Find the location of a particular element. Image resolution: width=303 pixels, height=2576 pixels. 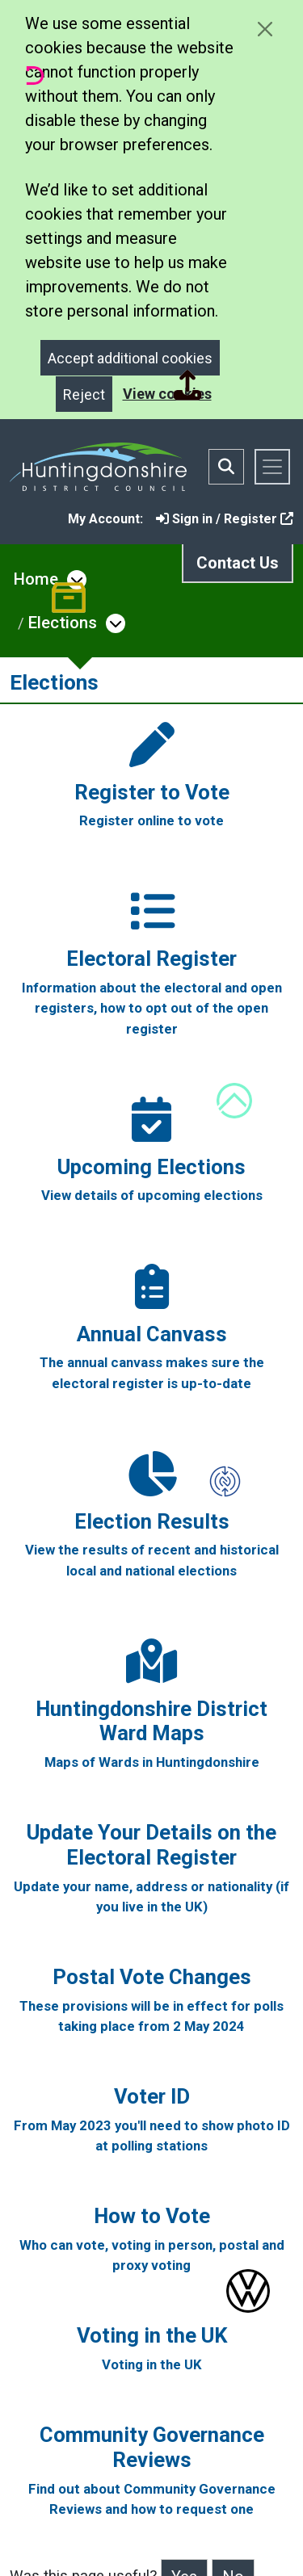

upload a file or document is located at coordinates (187, 386).